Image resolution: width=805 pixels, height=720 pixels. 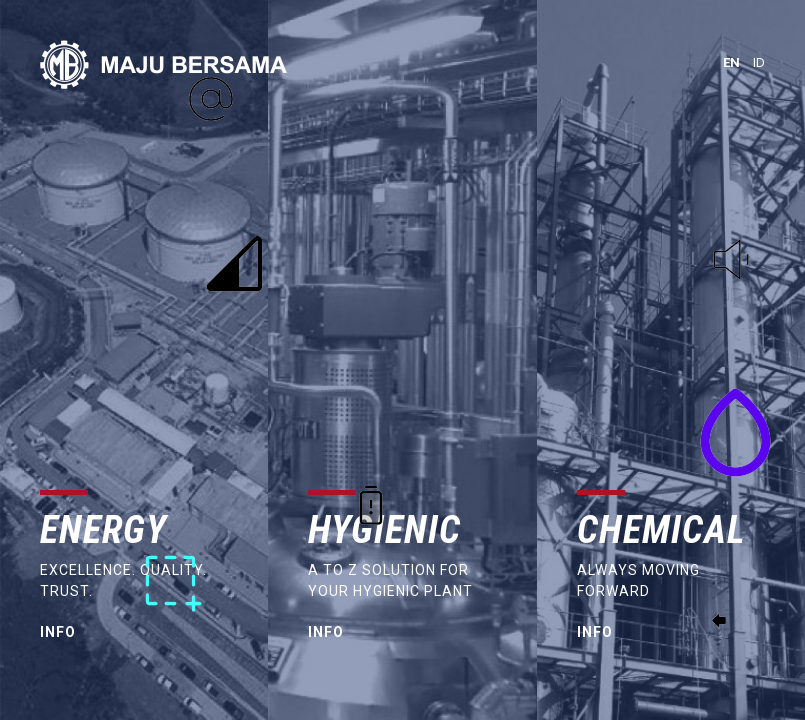 I want to click on go back to the previous screen, so click(x=719, y=620).